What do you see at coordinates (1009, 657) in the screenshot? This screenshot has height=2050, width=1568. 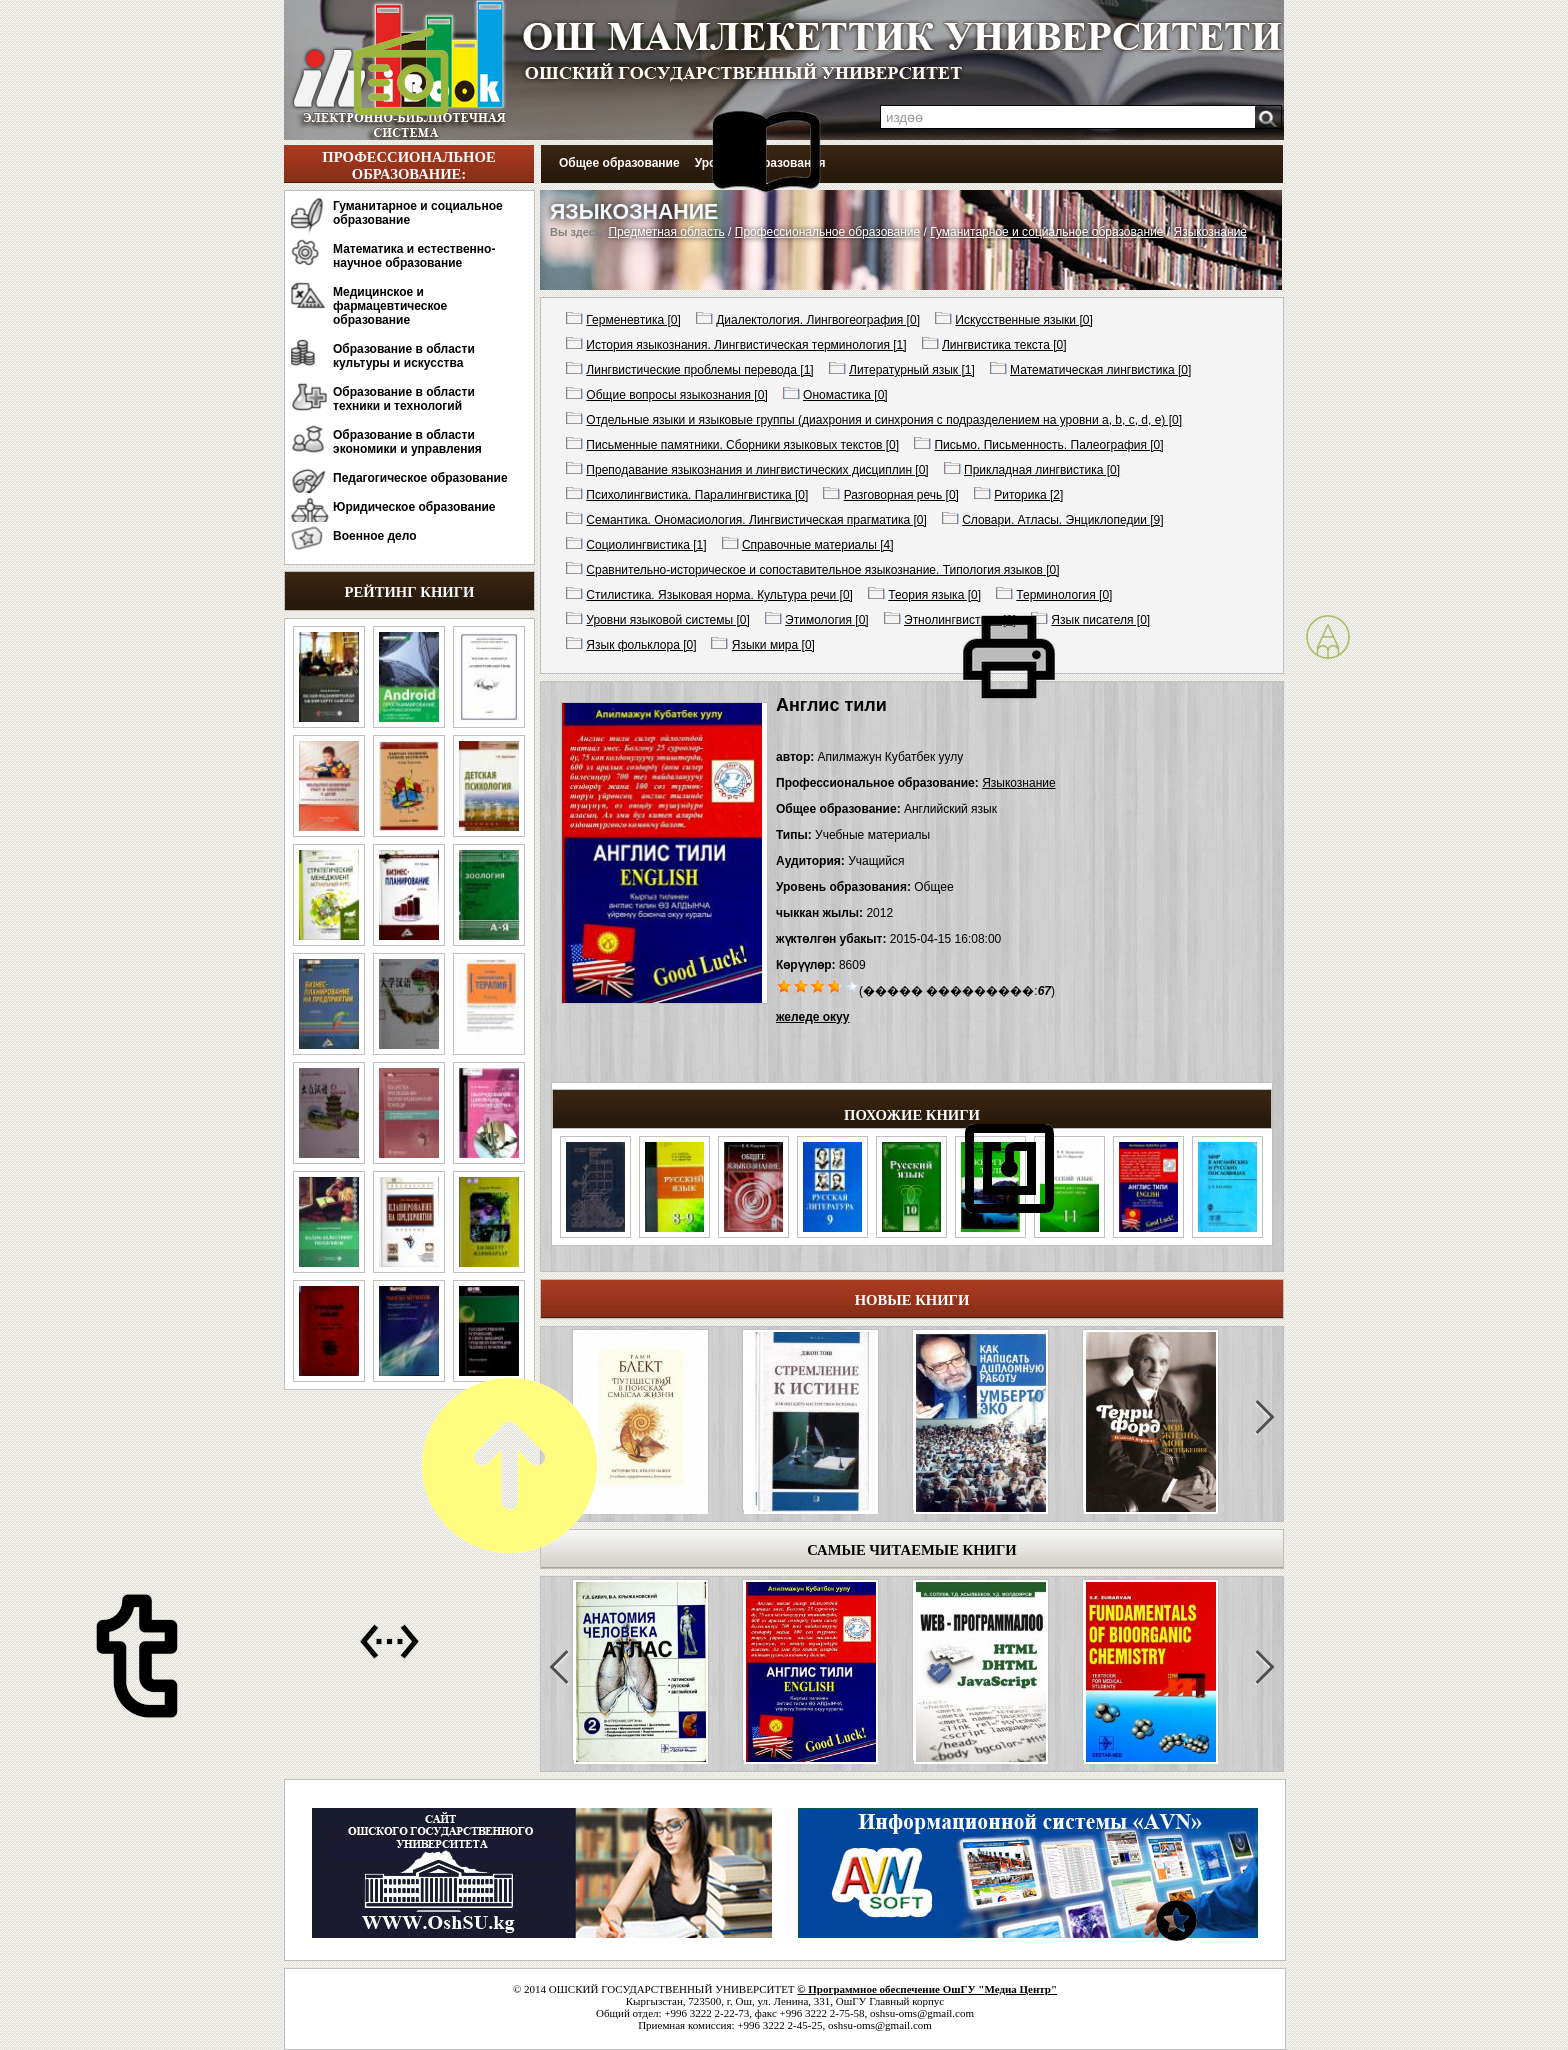 I see `print the current document or page` at bounding box center [1009, 657].